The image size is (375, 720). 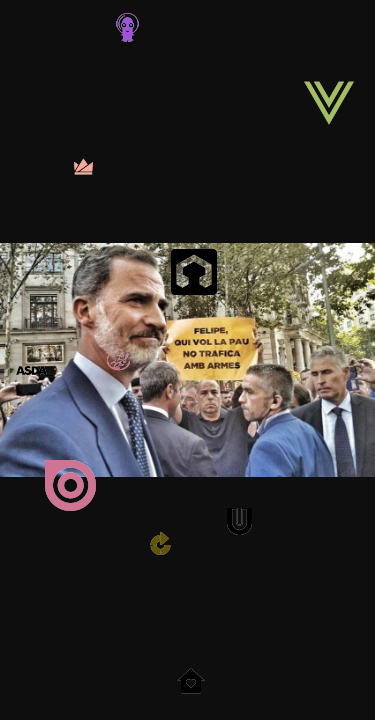 I want to click on Atlassian Bamboo continuous integration service, so click(x=160, y=543).